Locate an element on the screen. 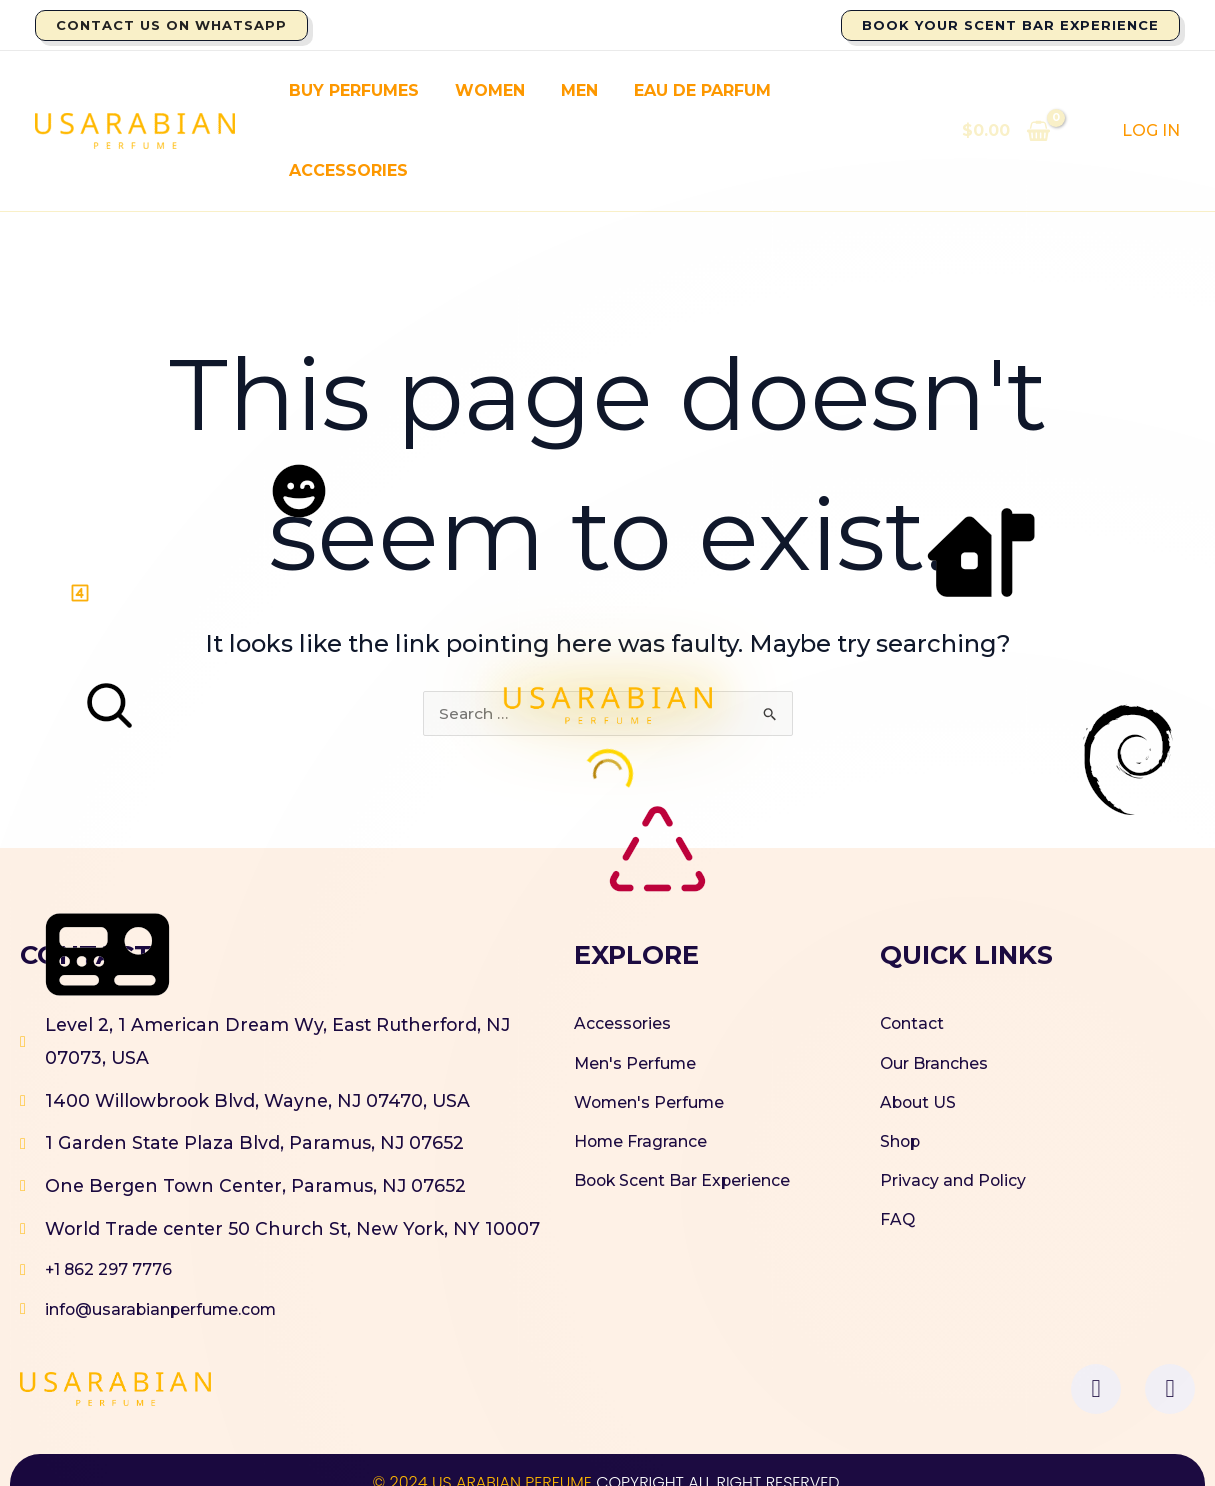 The width and height of the screenshot is (1215, 1486). add a playful or winking emoji reaction is located at coordinates (299, 491).